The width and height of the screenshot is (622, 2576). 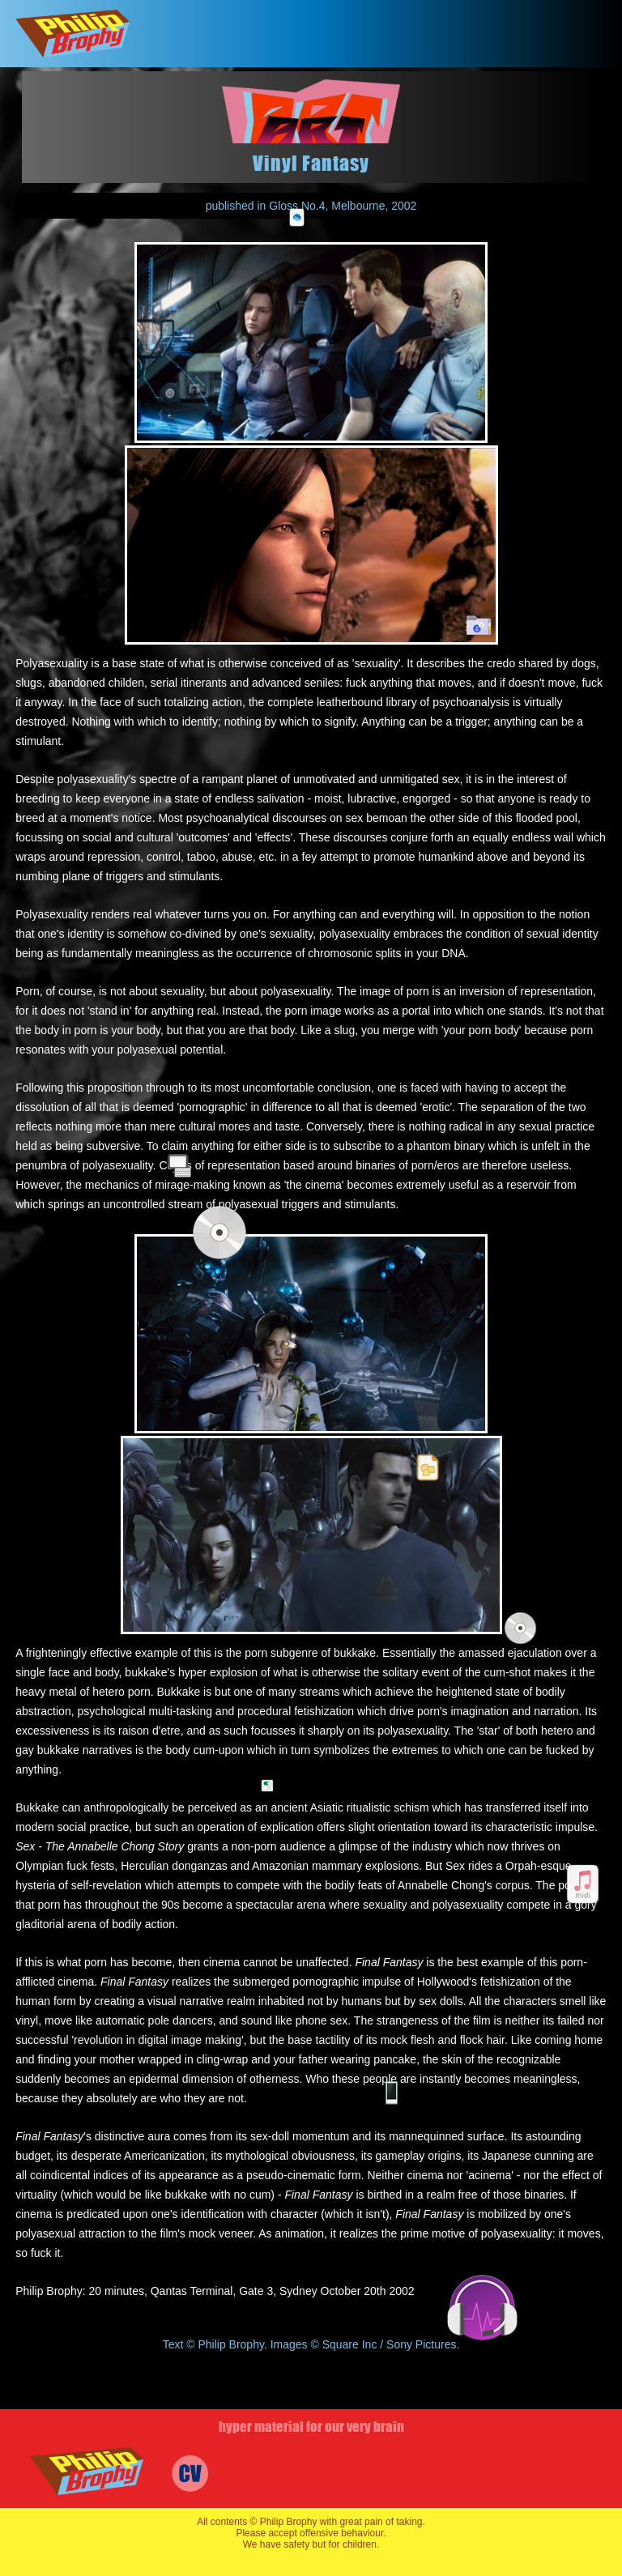 What do you see at coordinates (391, 2093) in the screenshot?
I see `iPod nano device connected` at bounding box center [391, 2093].